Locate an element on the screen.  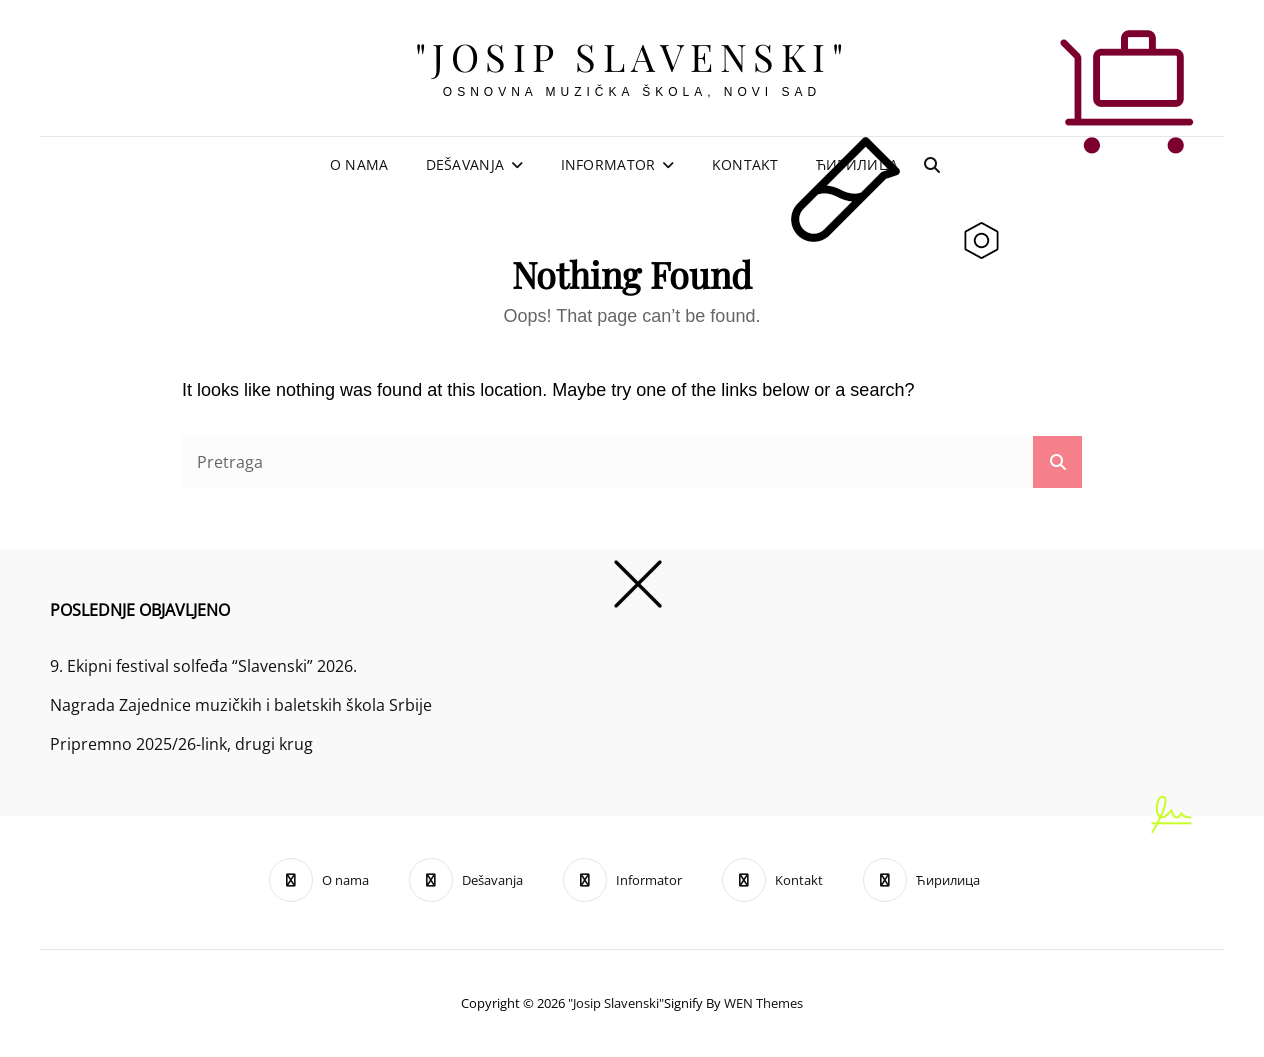
close or dismiss a dialog is located at coordinates (638, 584).